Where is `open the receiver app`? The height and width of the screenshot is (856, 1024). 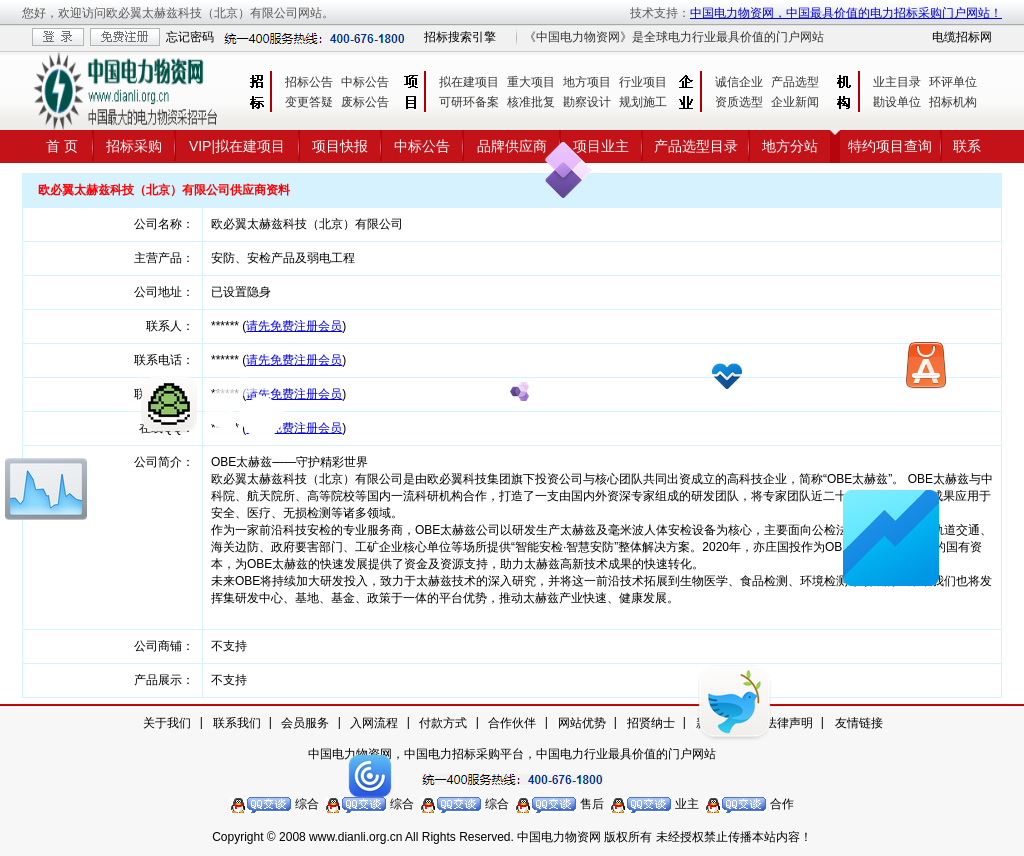
open the receiver app is located at coordinates (370, 776).